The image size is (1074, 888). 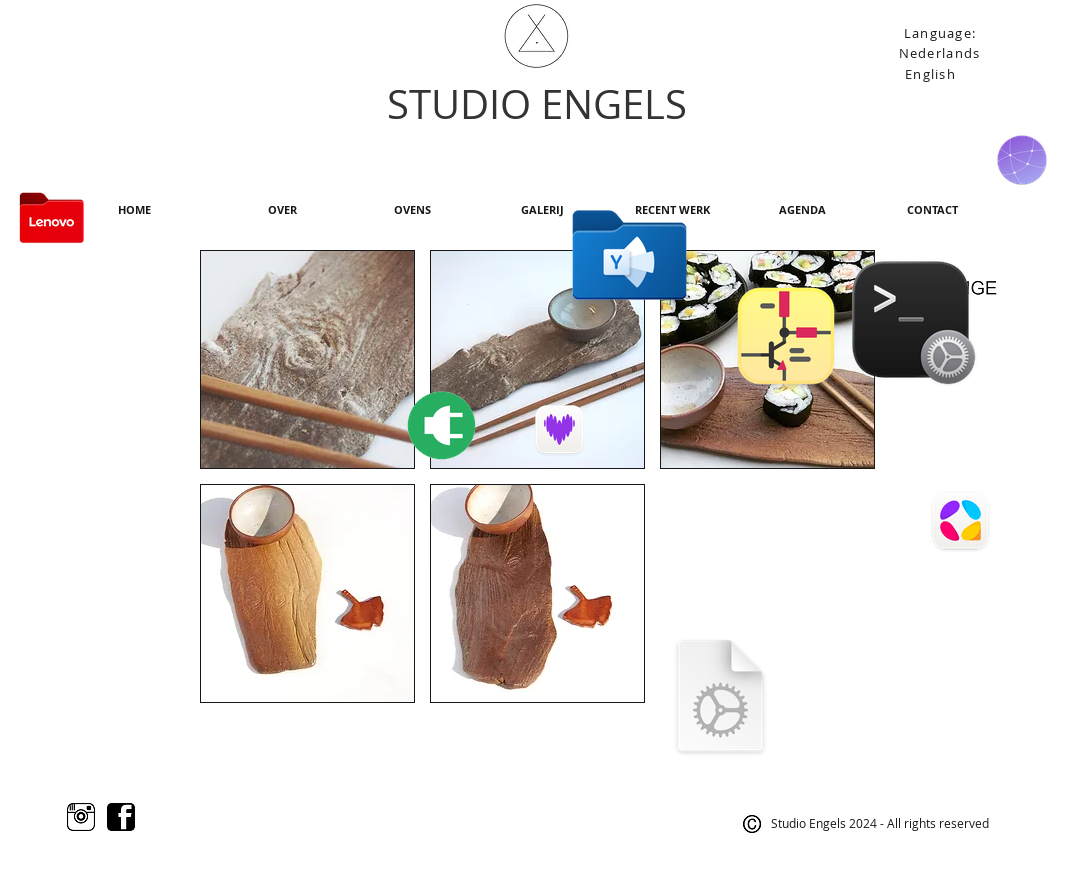 I want to click on open deezer music streaming app, so click(x=559, y=429).